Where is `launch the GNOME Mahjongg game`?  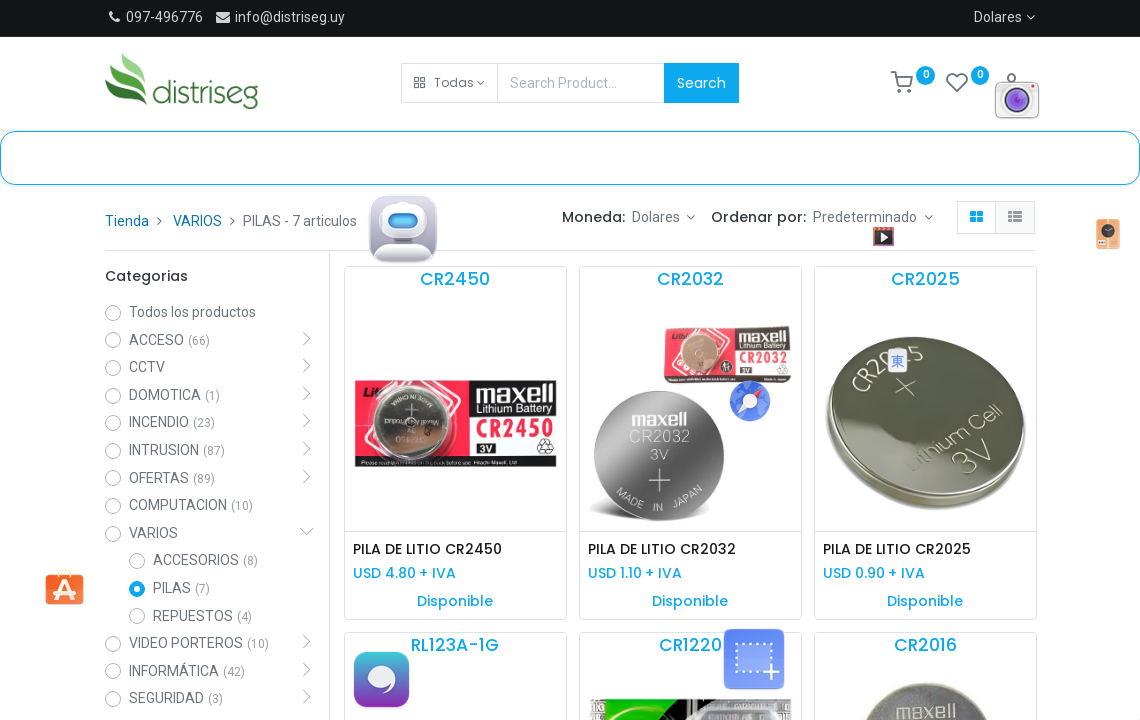 launch the GNOME Mahjongg game is located at coordinates (897, 360).